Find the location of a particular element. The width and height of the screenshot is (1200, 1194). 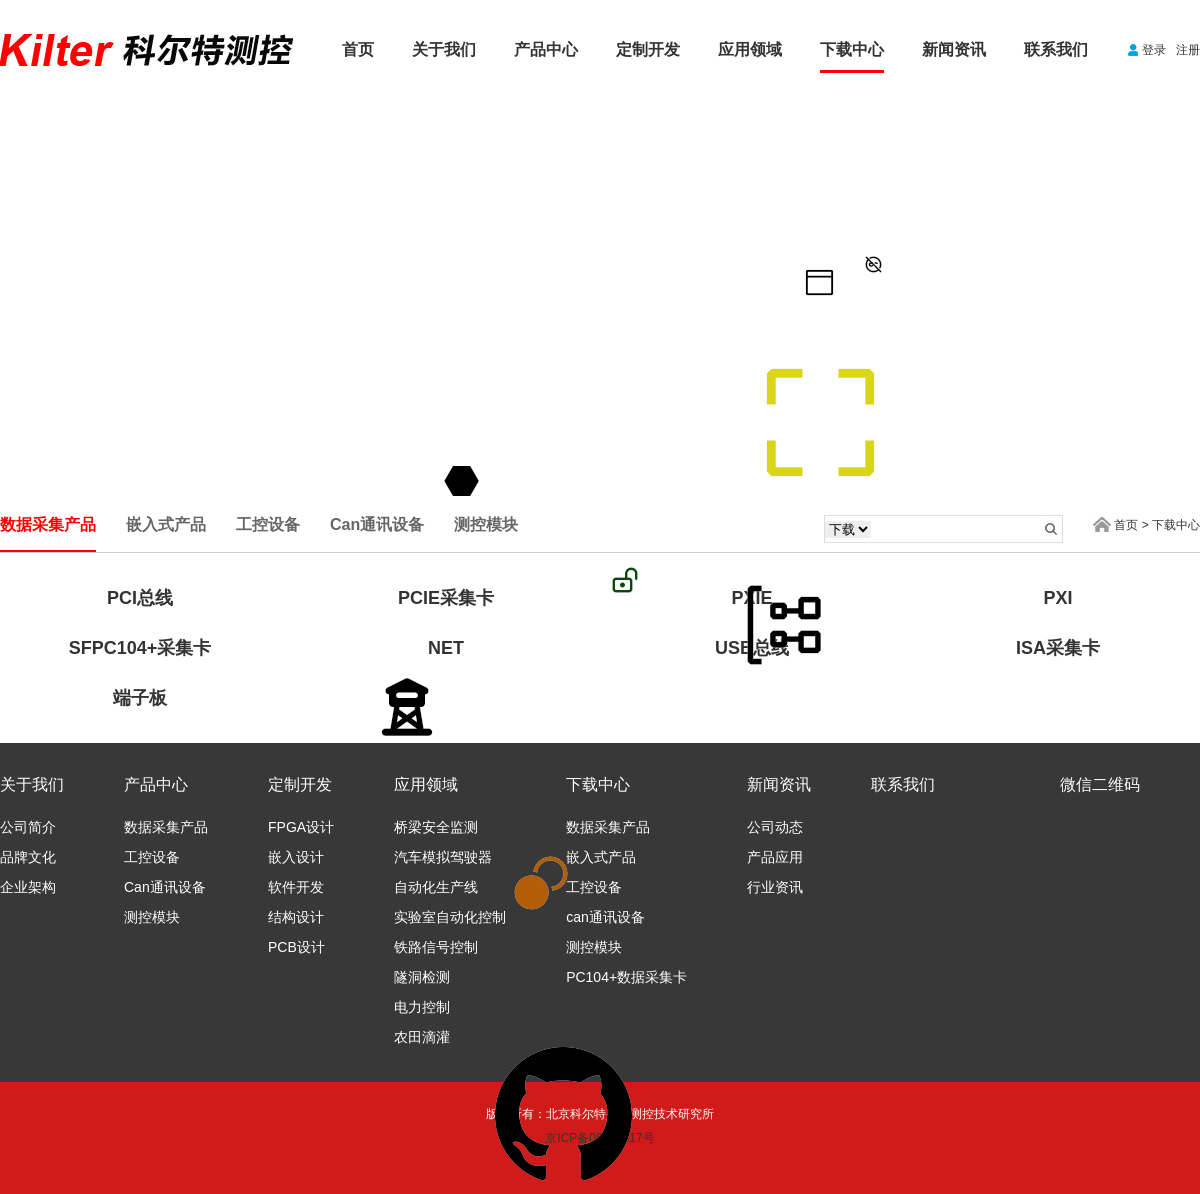

view observation tower or lookout point is located at coordinates (407, 707).